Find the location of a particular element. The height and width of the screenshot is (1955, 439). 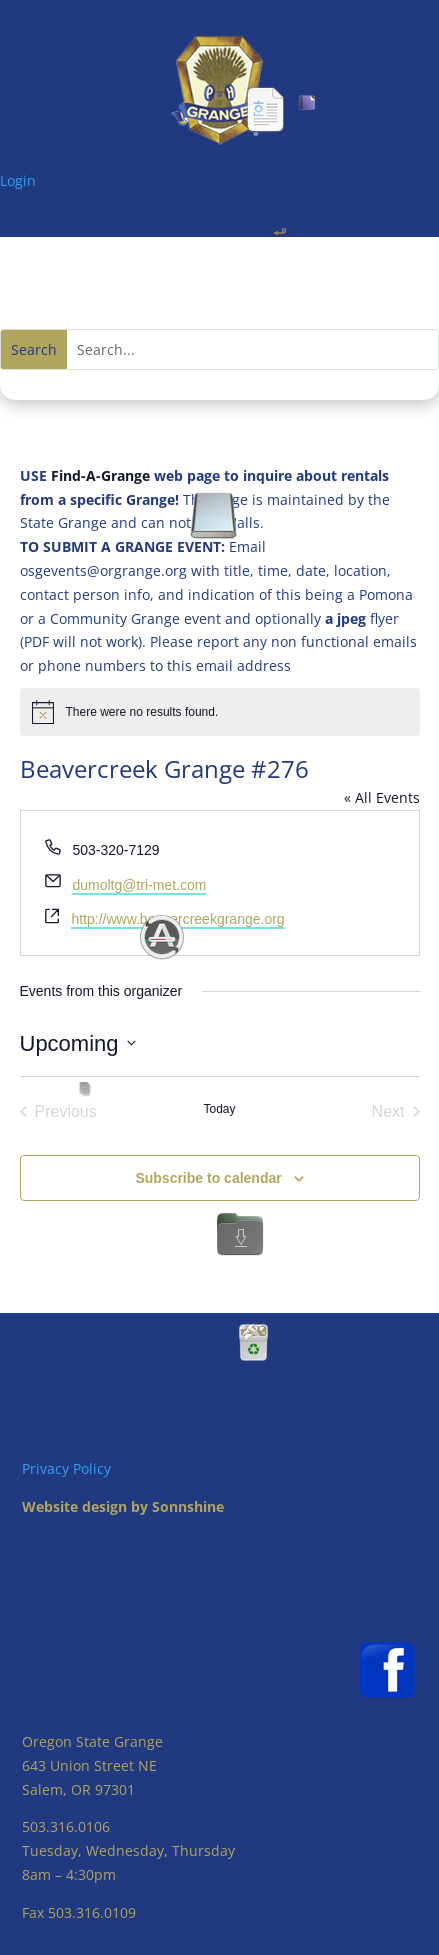

view deleted files in trash is located at coordinates (253, 1342).